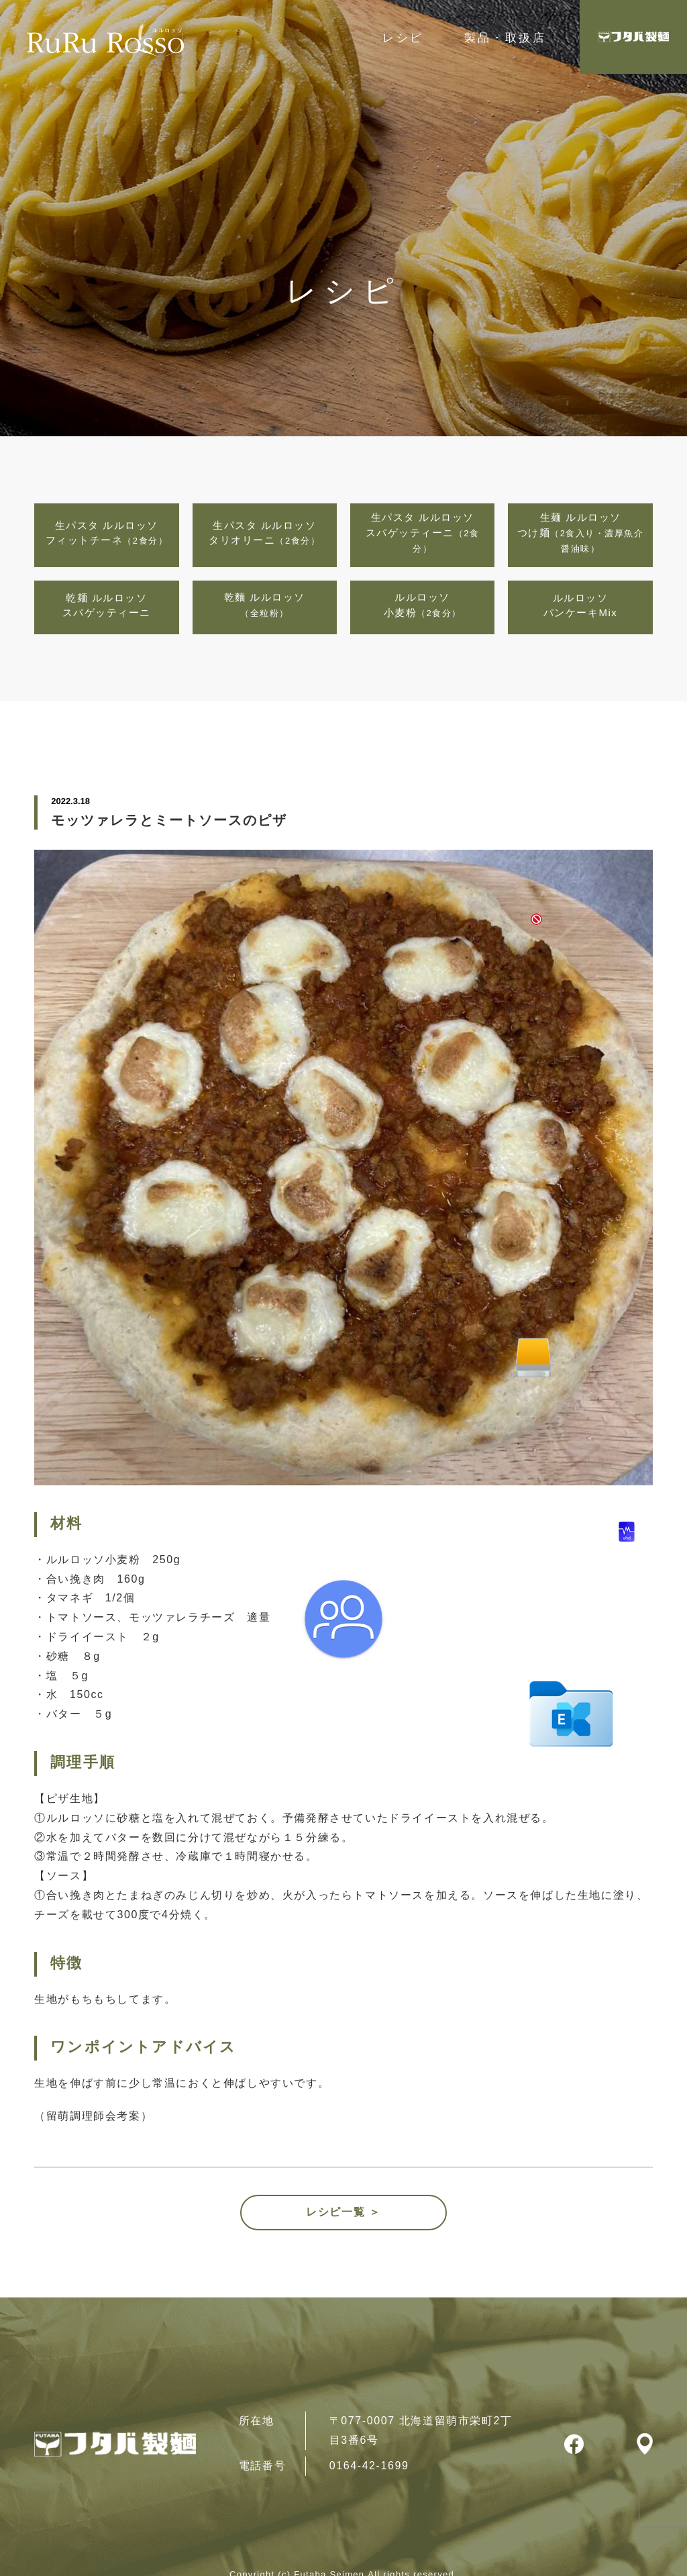 This screenshot has height=2576, width=687. I want to click on access user account and personal settings, so click(344, 1619).